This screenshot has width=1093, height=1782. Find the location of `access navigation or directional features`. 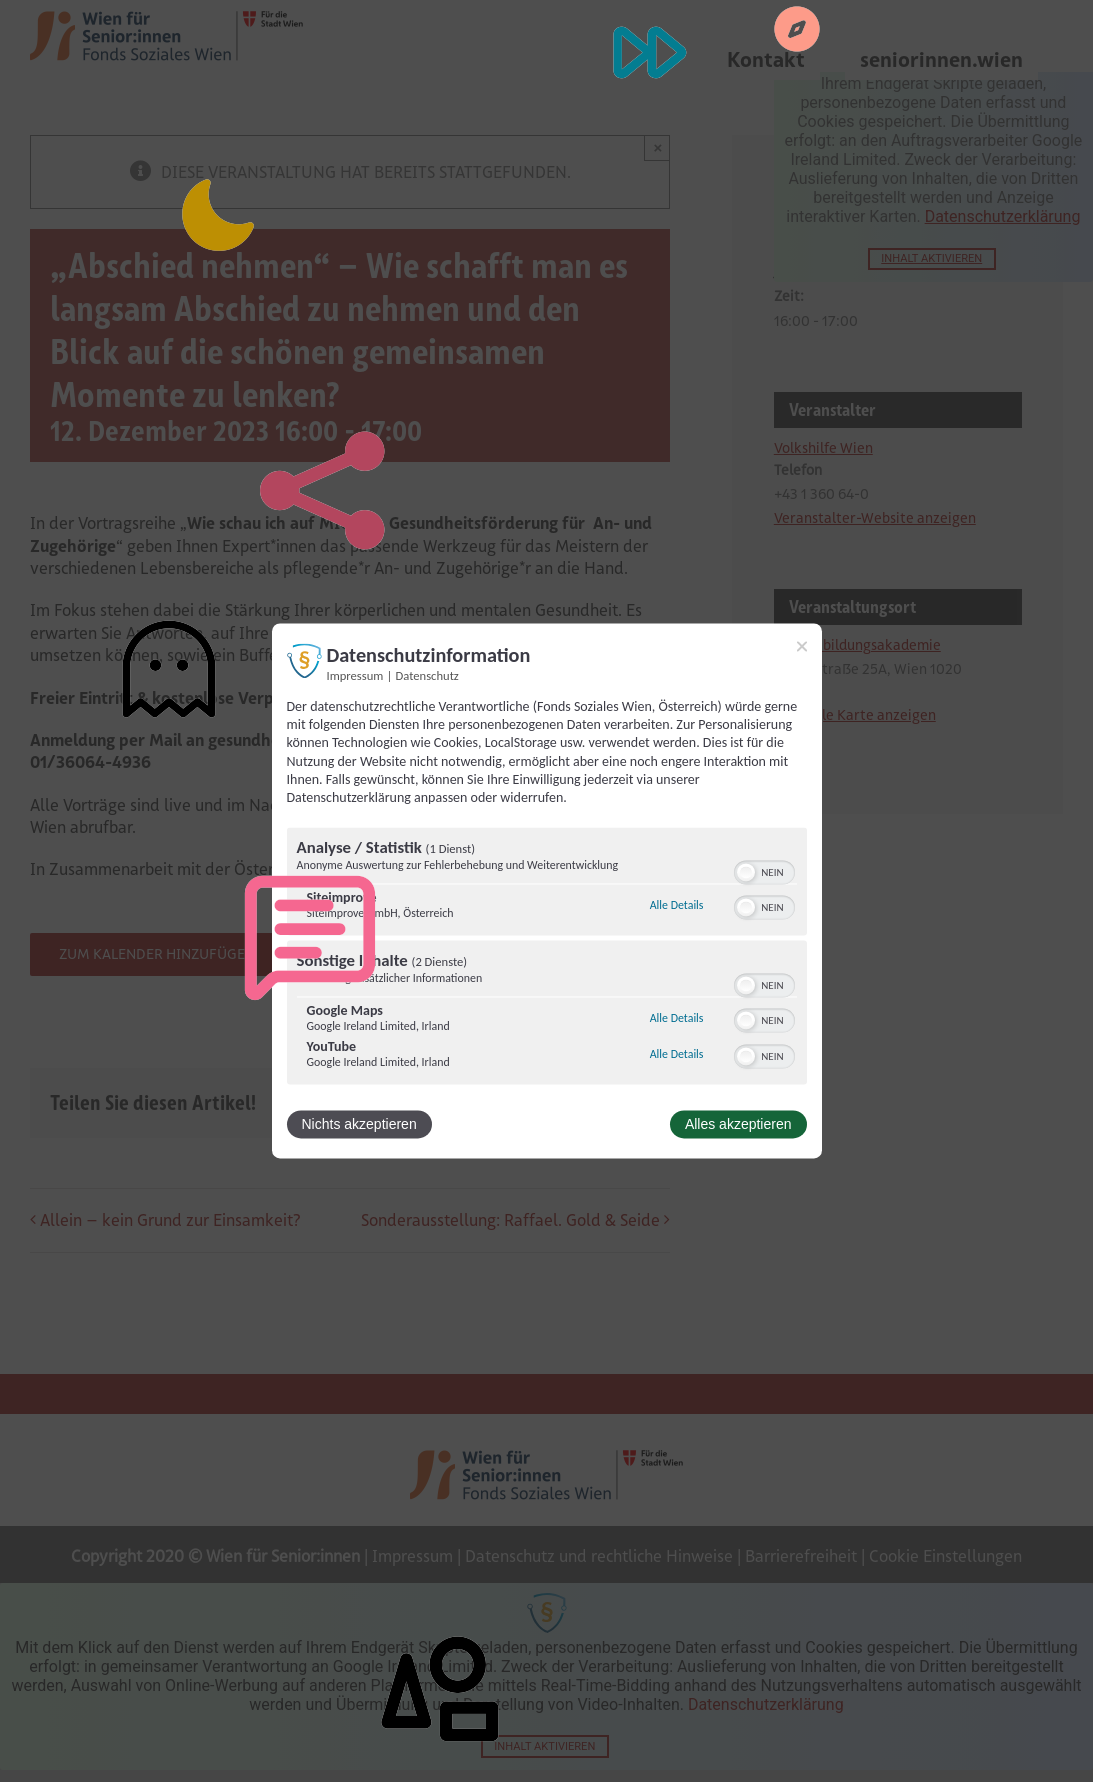

access navigation or directional features is located at coordinates (797, 29).